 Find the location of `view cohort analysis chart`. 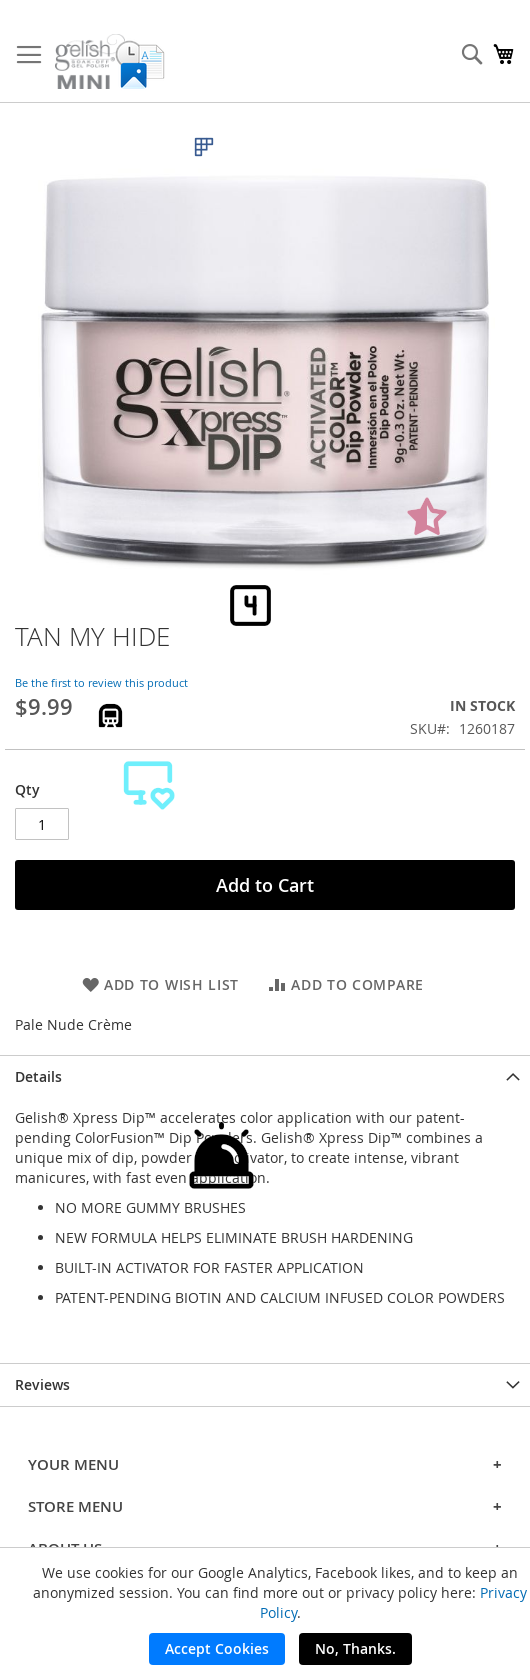

view cohort analysis chart is located at coordinates (204, 147).